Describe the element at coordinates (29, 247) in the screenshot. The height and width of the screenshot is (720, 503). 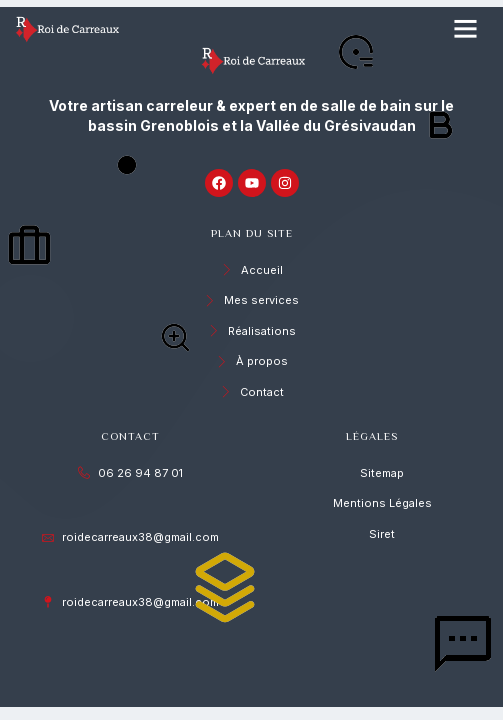
I see `access travel or trip planning features` at that location.